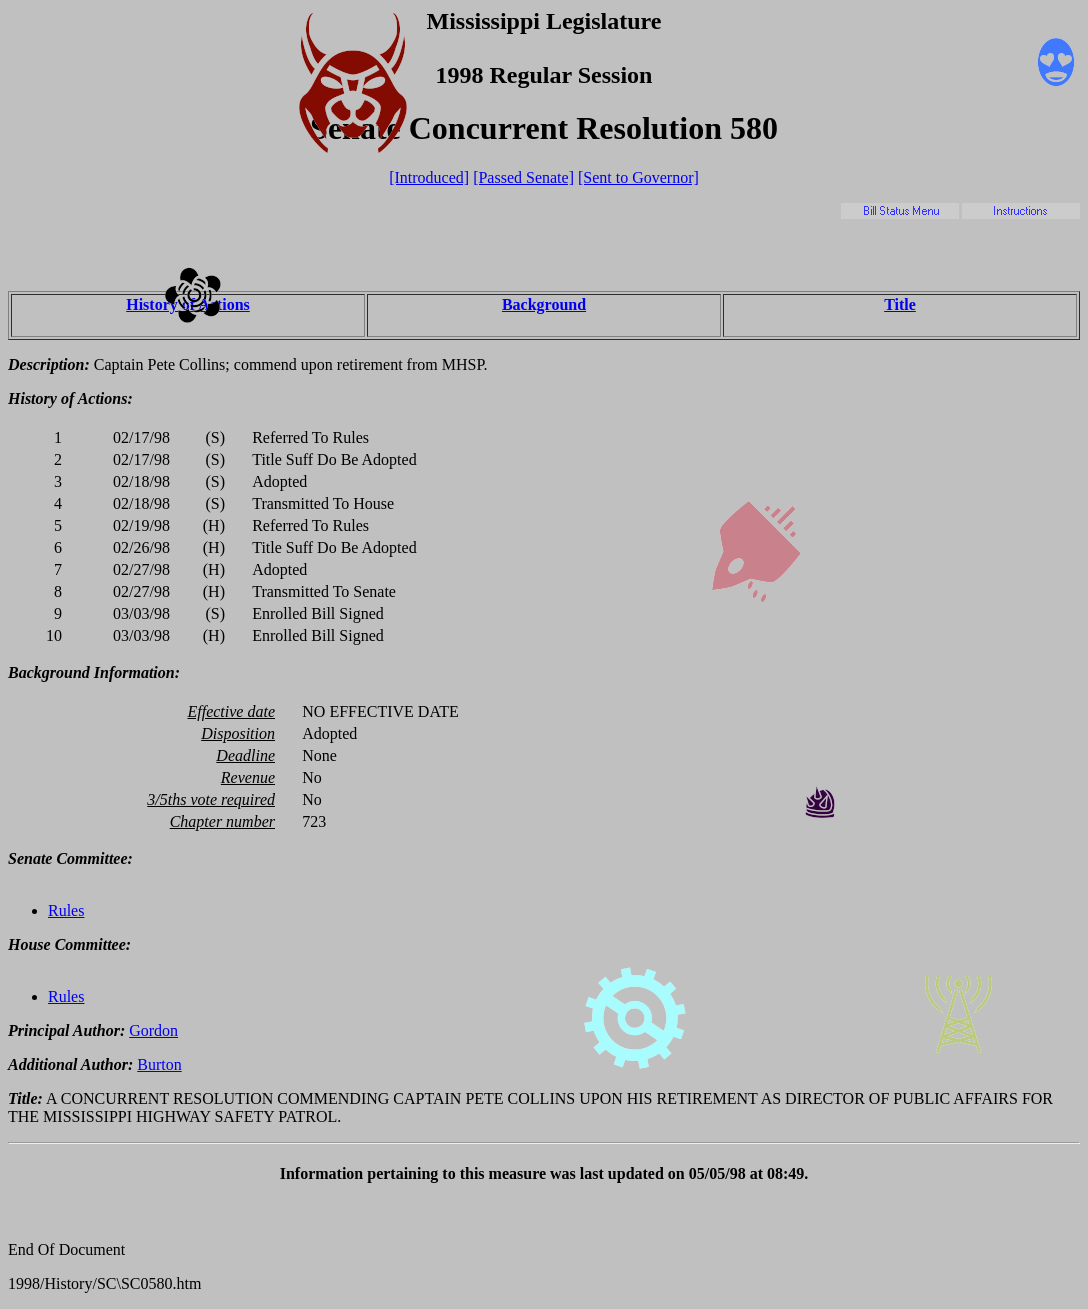 The image size is (1088, 1309). Describe the element at coordinates (756, 551) in the screenshot. I see `launch bombing run or airstrike action` at that location.